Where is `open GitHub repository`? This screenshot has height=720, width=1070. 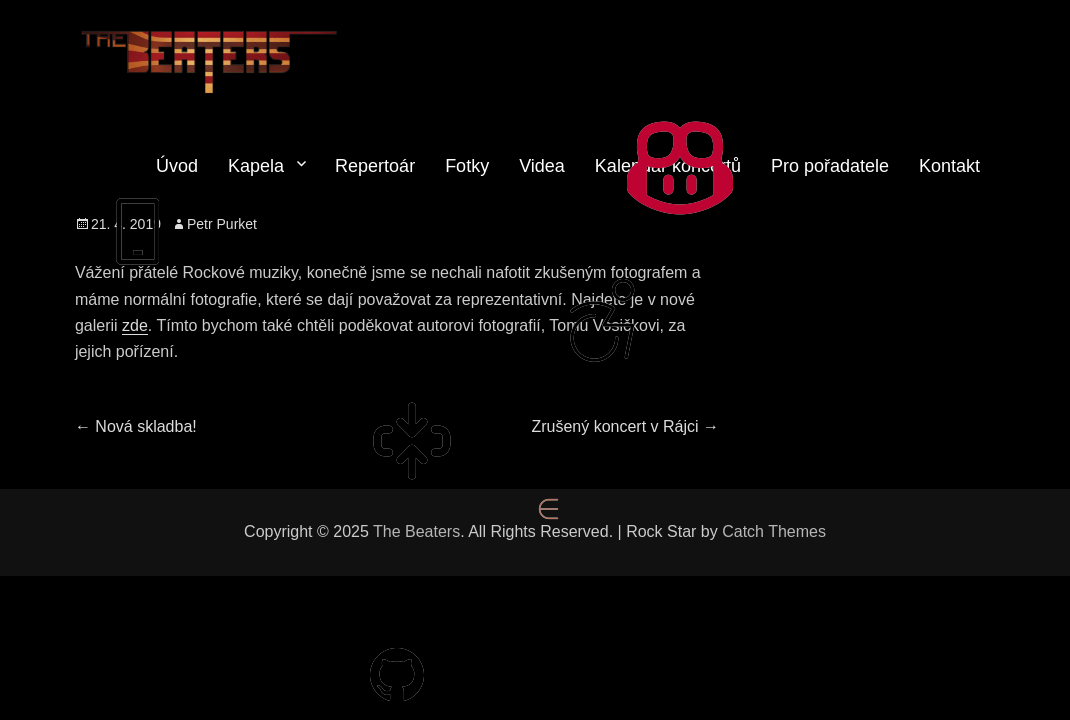
open GitHub repository is located at coordinates (397, 675).